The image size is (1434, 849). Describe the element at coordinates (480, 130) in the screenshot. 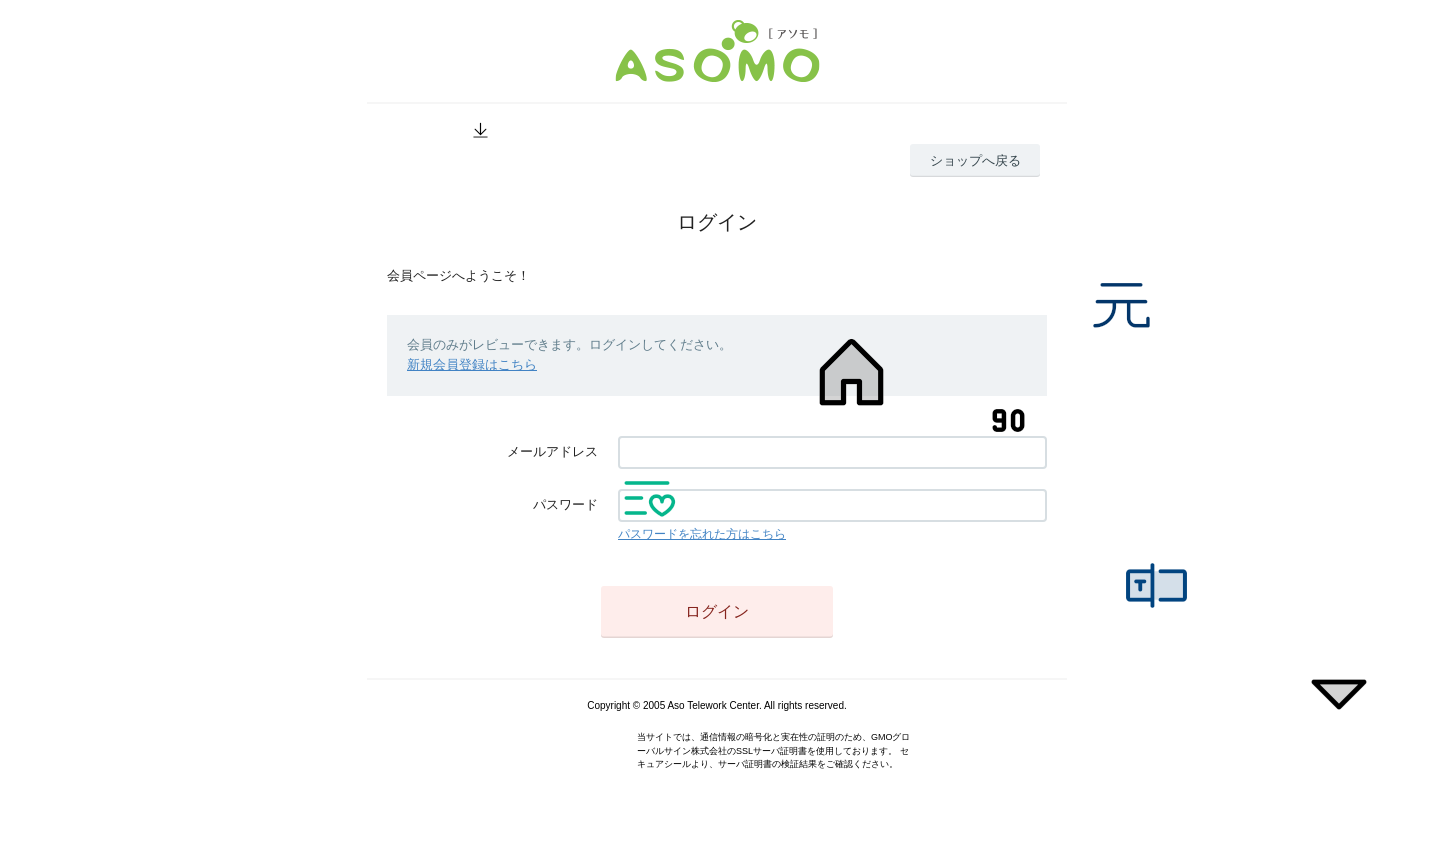

I see `download a file` at that location.